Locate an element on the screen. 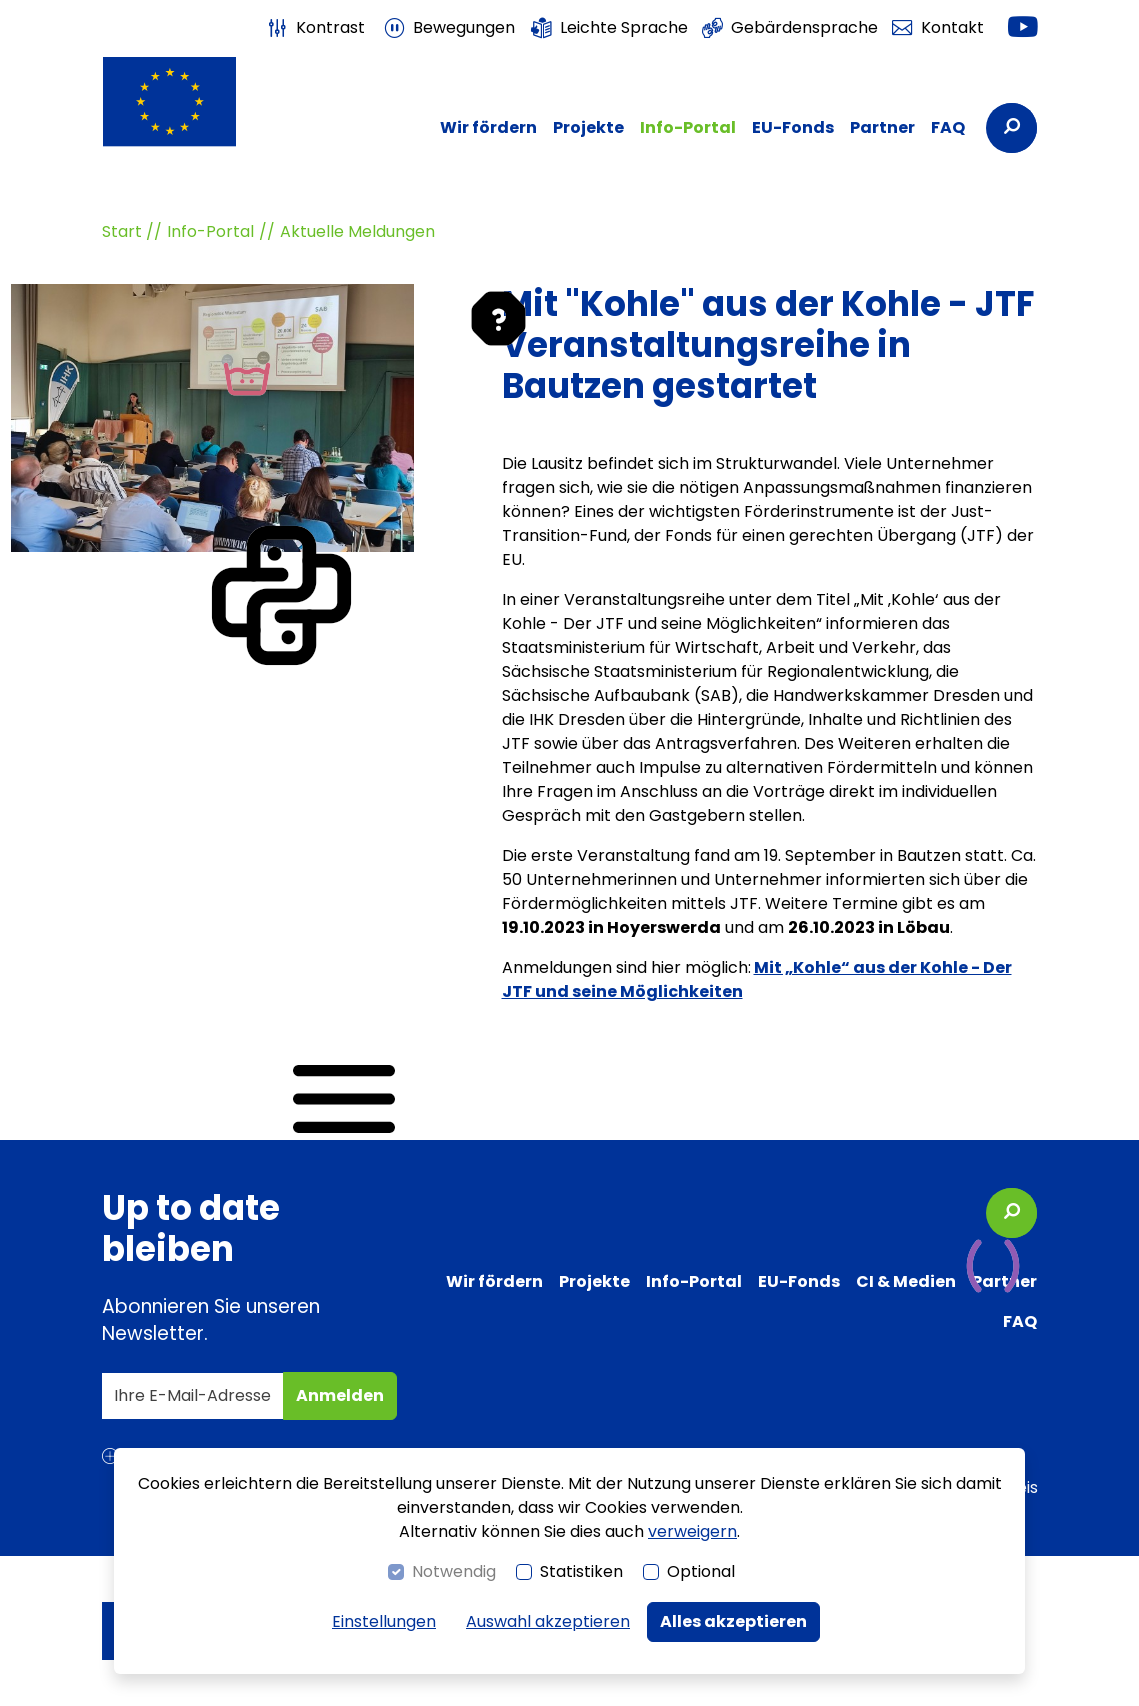 Image resolution: width=1139 pixels, height=1706 pixels. wash at low temperature setting is located at coordinates (247, 379).